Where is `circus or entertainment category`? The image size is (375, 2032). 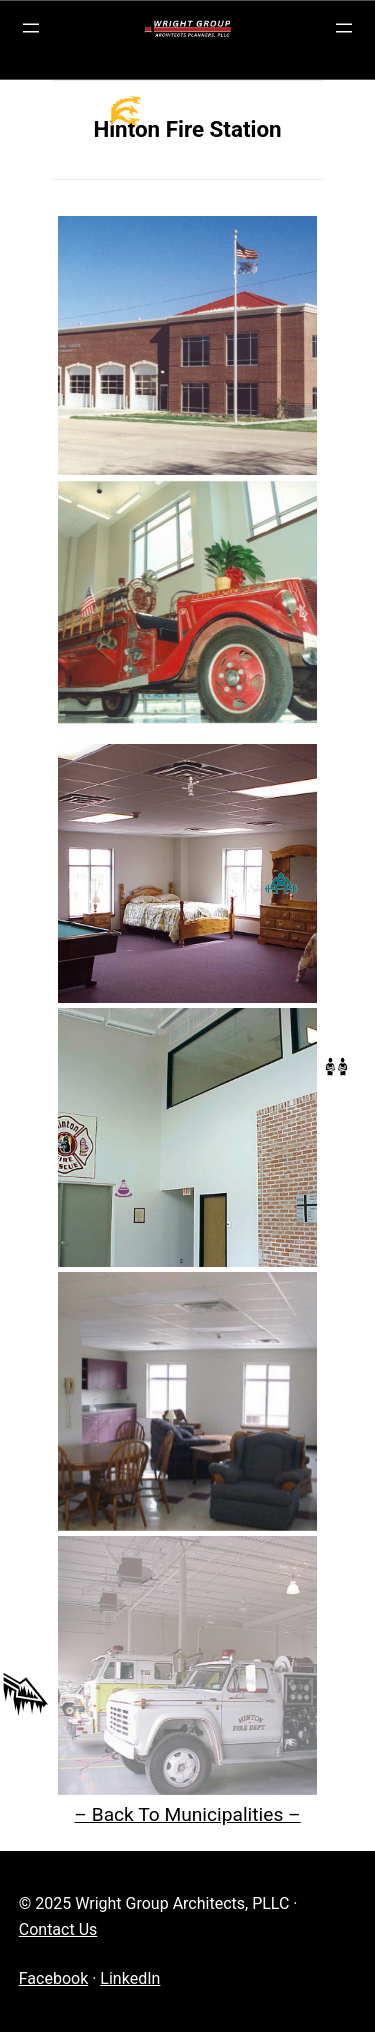 circus or entertainment category is located at coordinates (191, 786).